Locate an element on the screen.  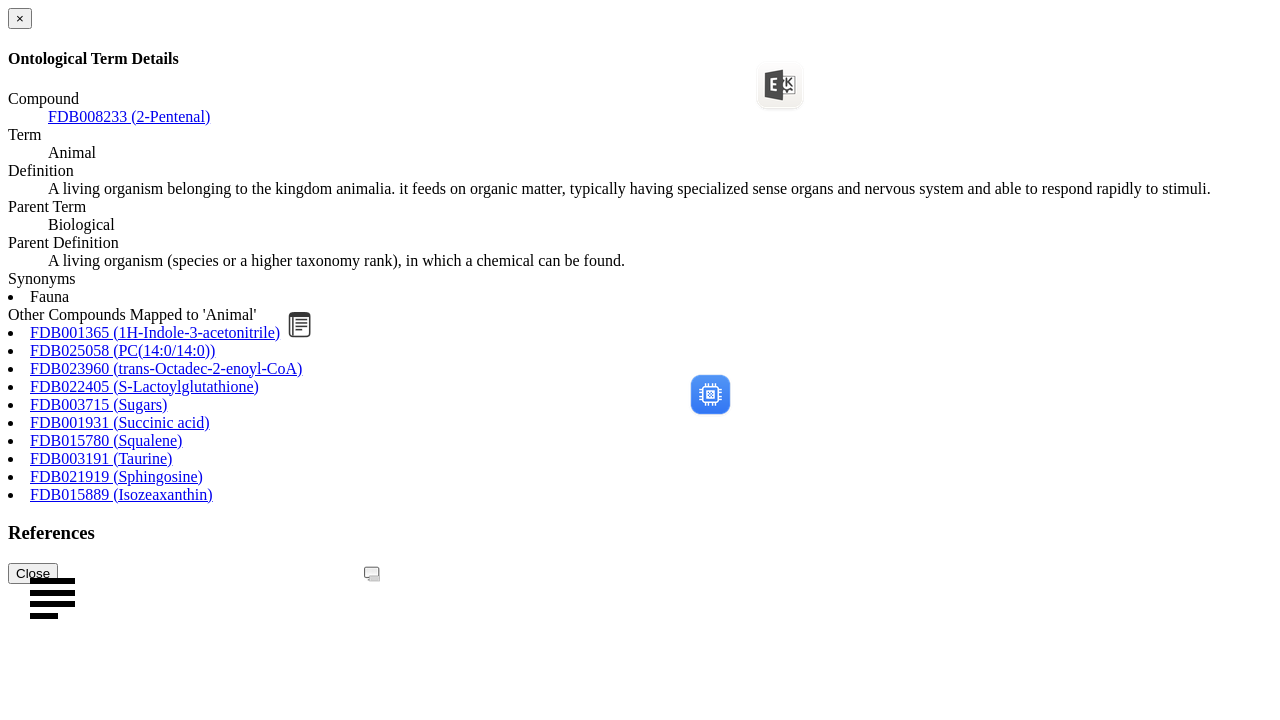
view document or text content is located at coordinates (52, 598).